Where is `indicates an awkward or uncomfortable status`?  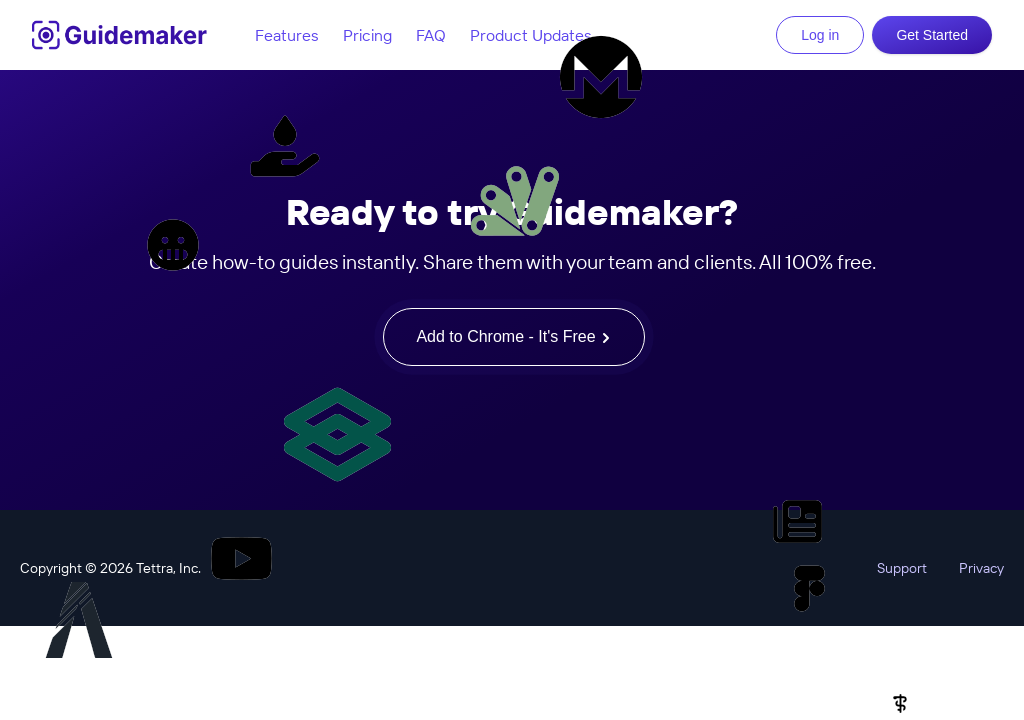
indicates an awkward or uncomfortable status is located at coordinates (173, 245).